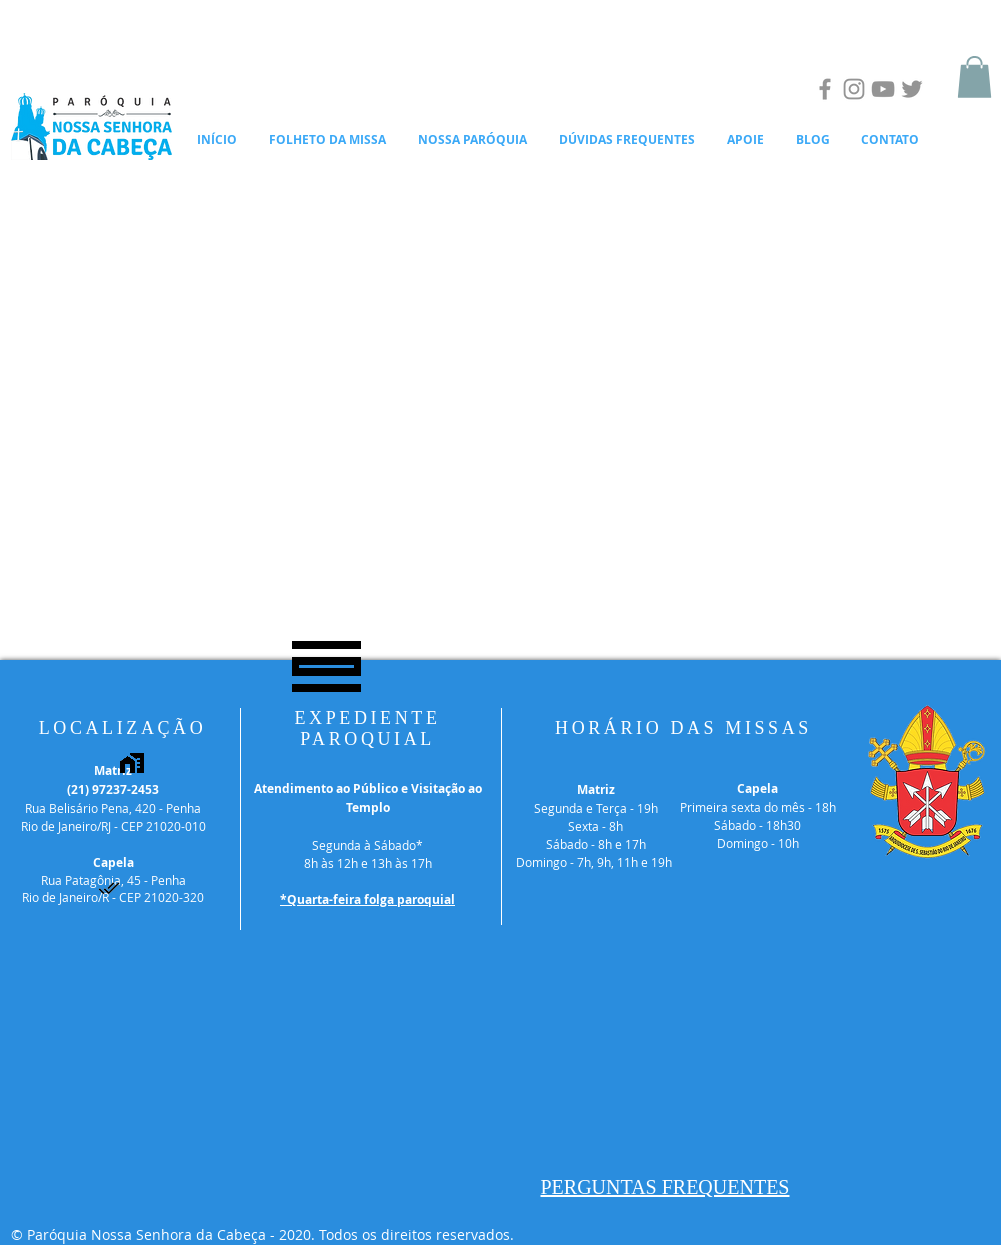 The image size is (1001, 1245). What do you see at coordinates (132, 763) in the screenshot?
I see `switch between home and office mode` at bounding box center [132, 763].